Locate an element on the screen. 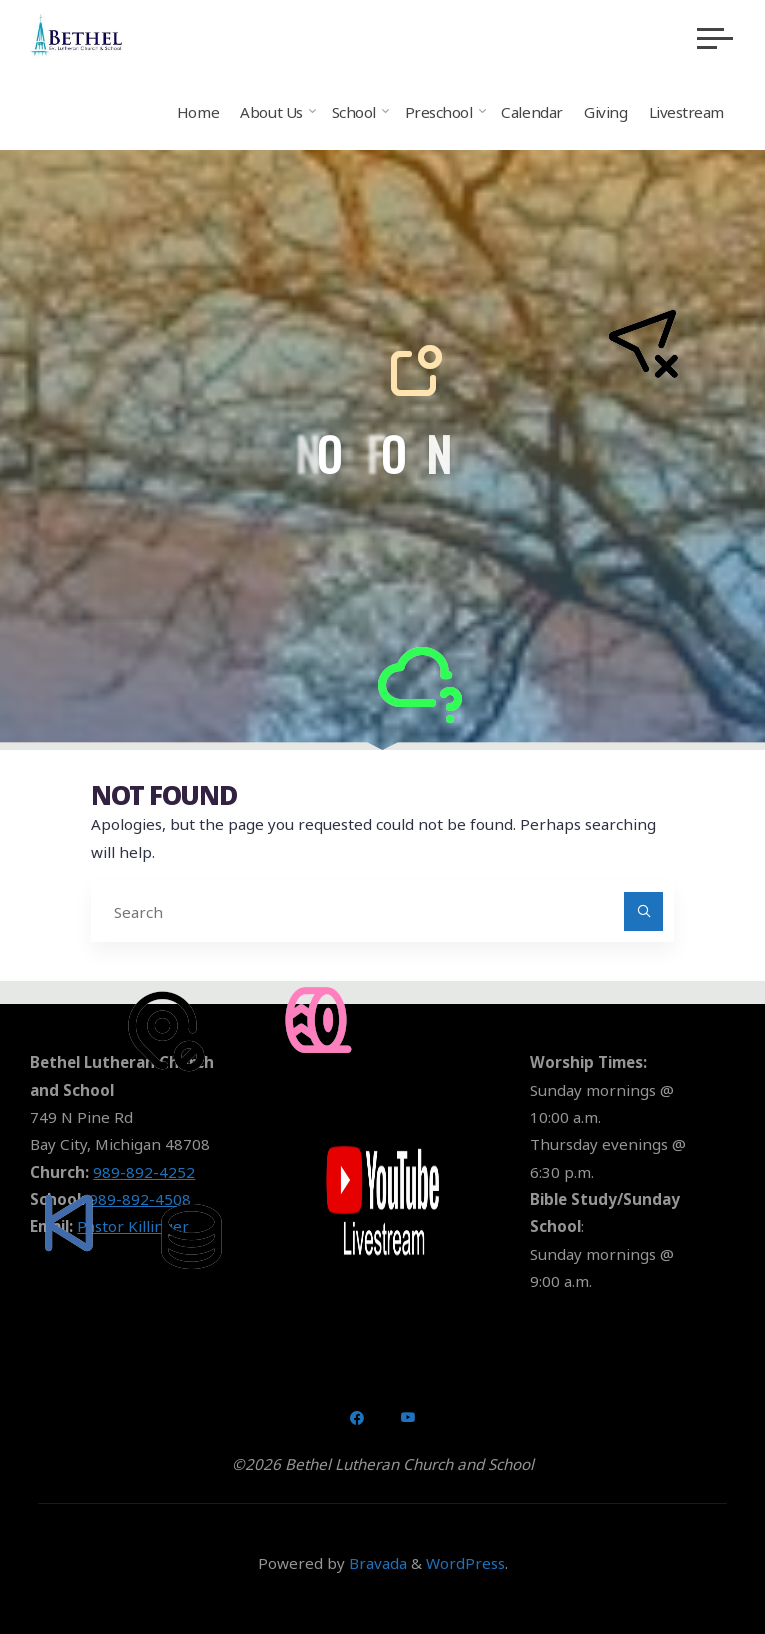 Image resolution: width=765 pixels, height=1634 pixels. cancel or remove a location pin is located at coordinates (162, 1029).